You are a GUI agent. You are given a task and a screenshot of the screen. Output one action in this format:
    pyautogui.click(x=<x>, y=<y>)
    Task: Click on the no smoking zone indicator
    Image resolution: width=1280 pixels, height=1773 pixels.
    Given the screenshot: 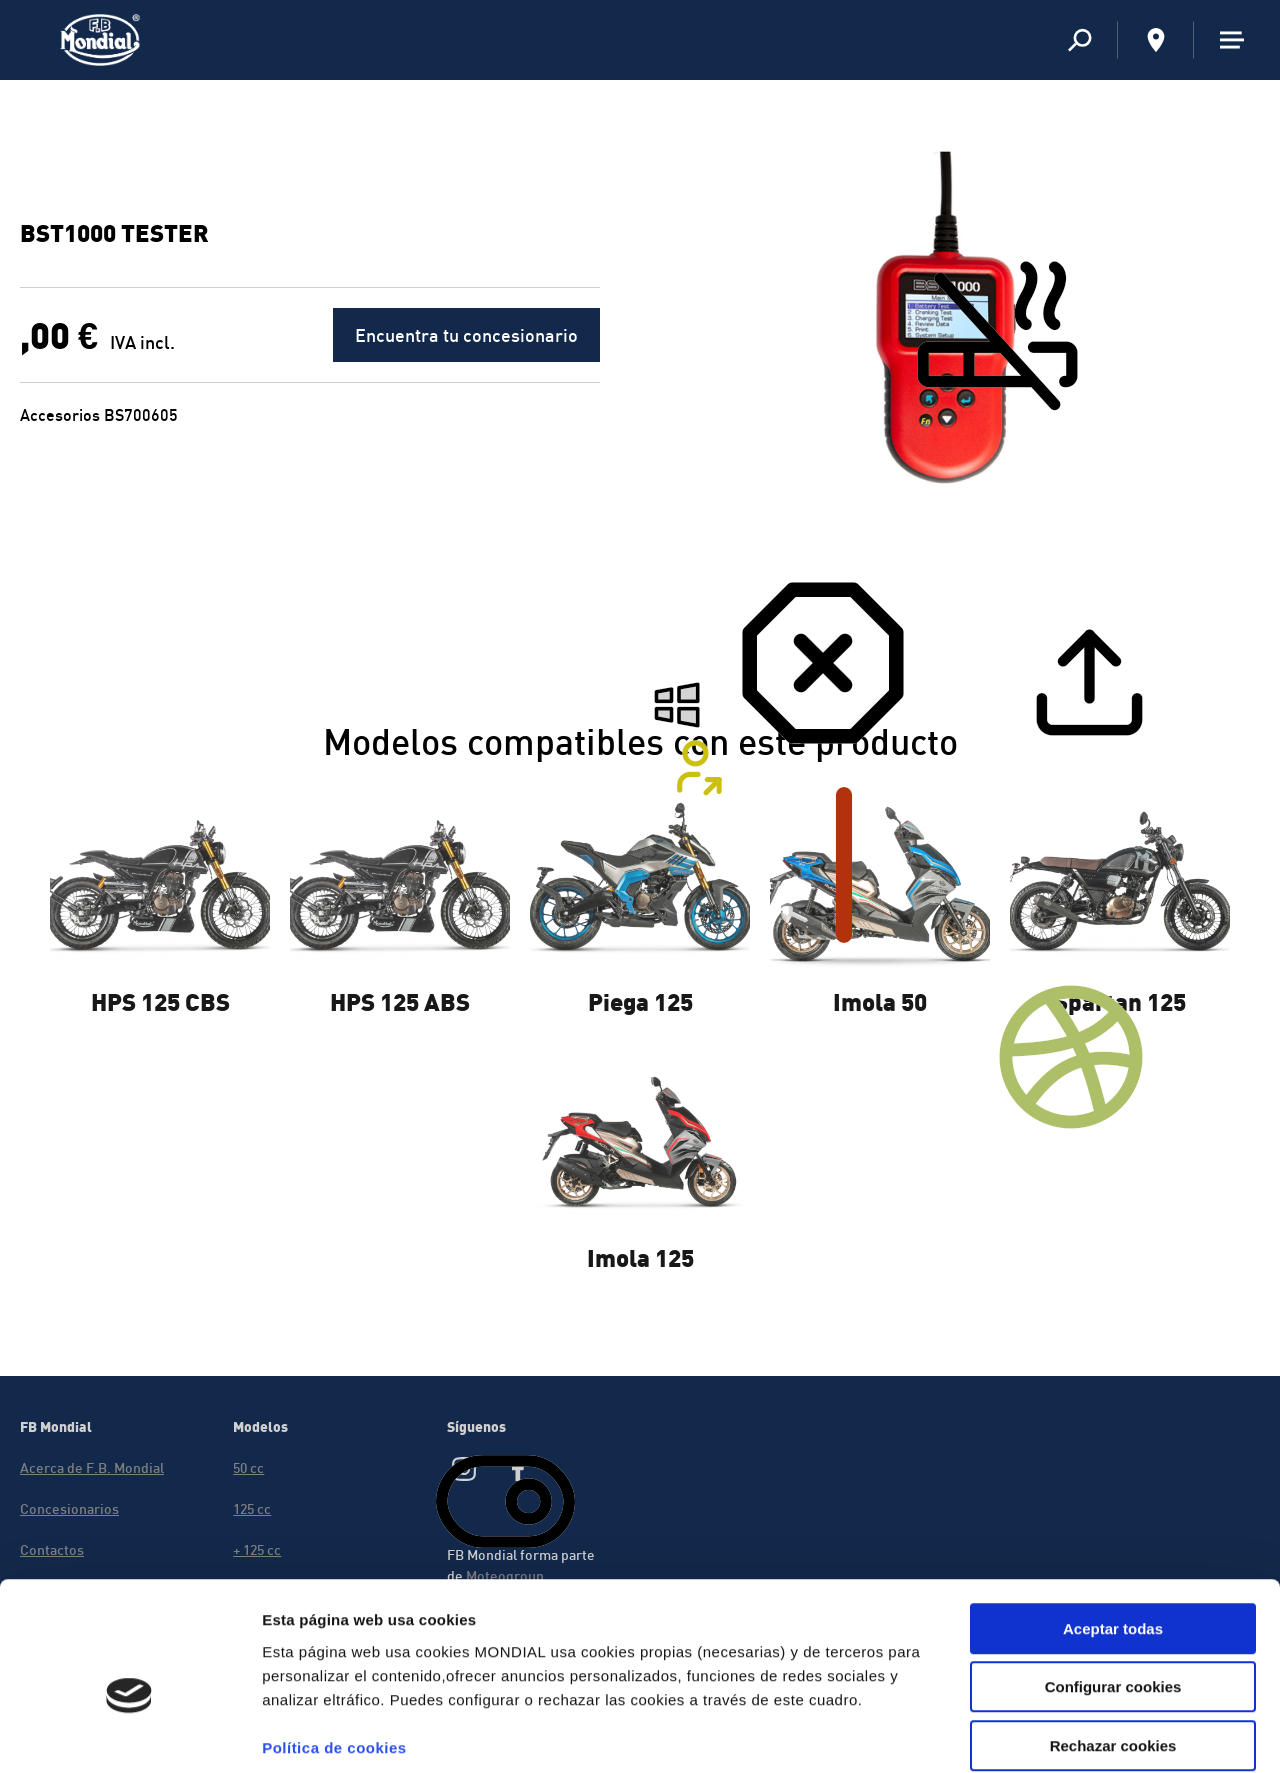 What is the action you would take?
    pyautogui.click(x=997, y=341)
    